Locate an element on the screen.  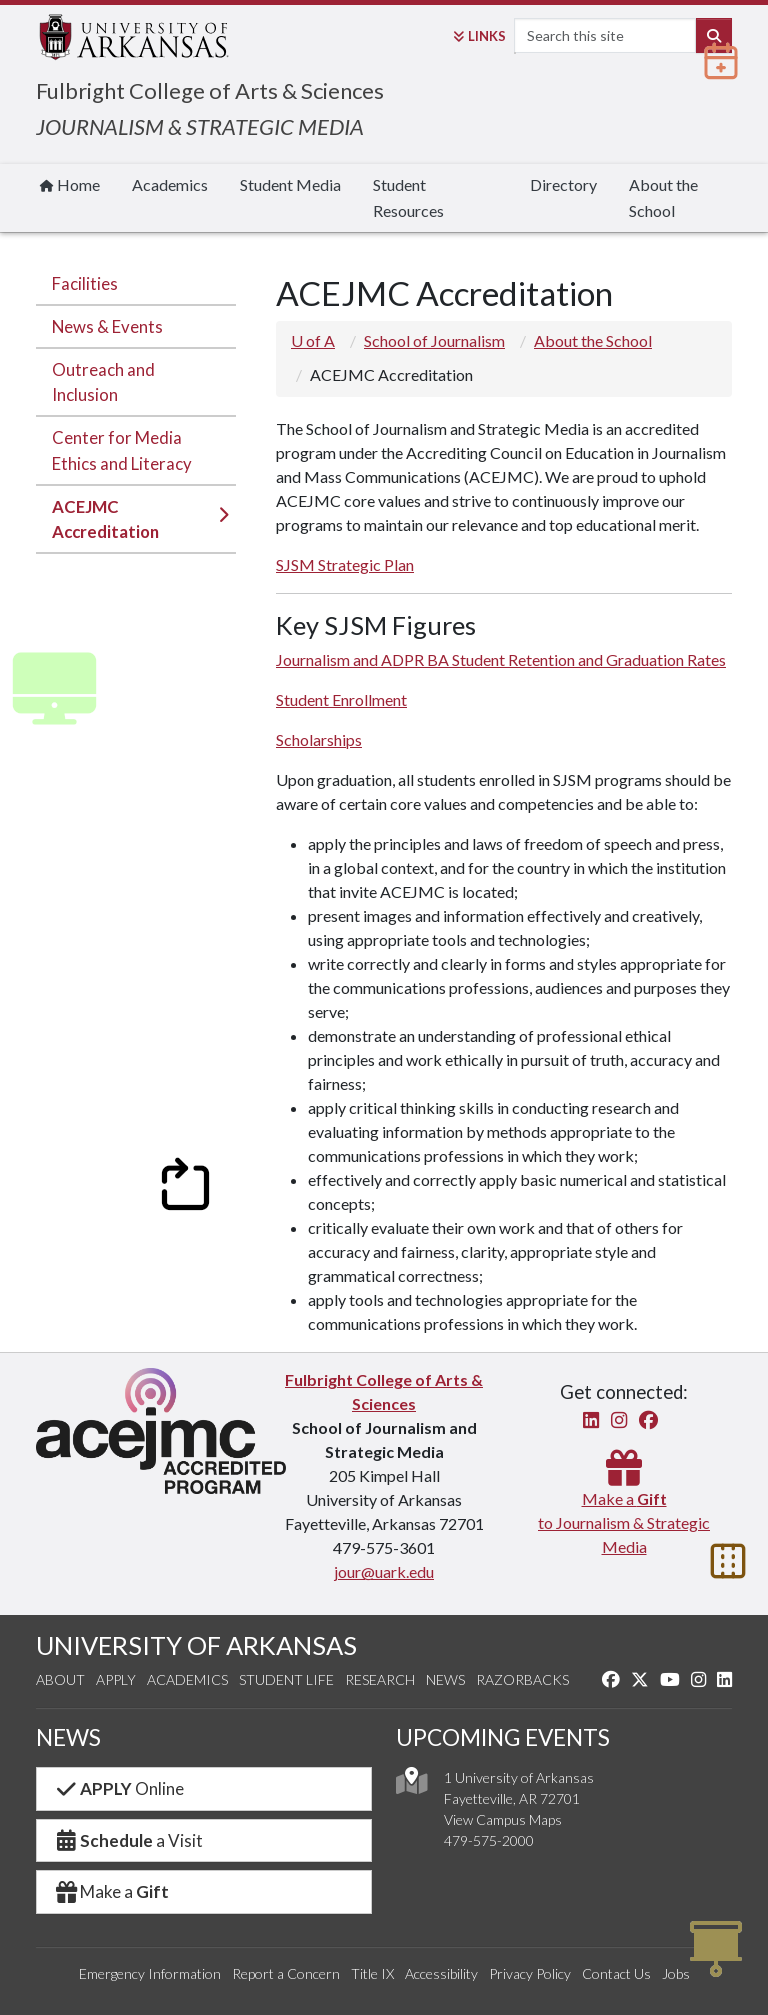
rotate element clockwise is located at coordinates (185, 1186).